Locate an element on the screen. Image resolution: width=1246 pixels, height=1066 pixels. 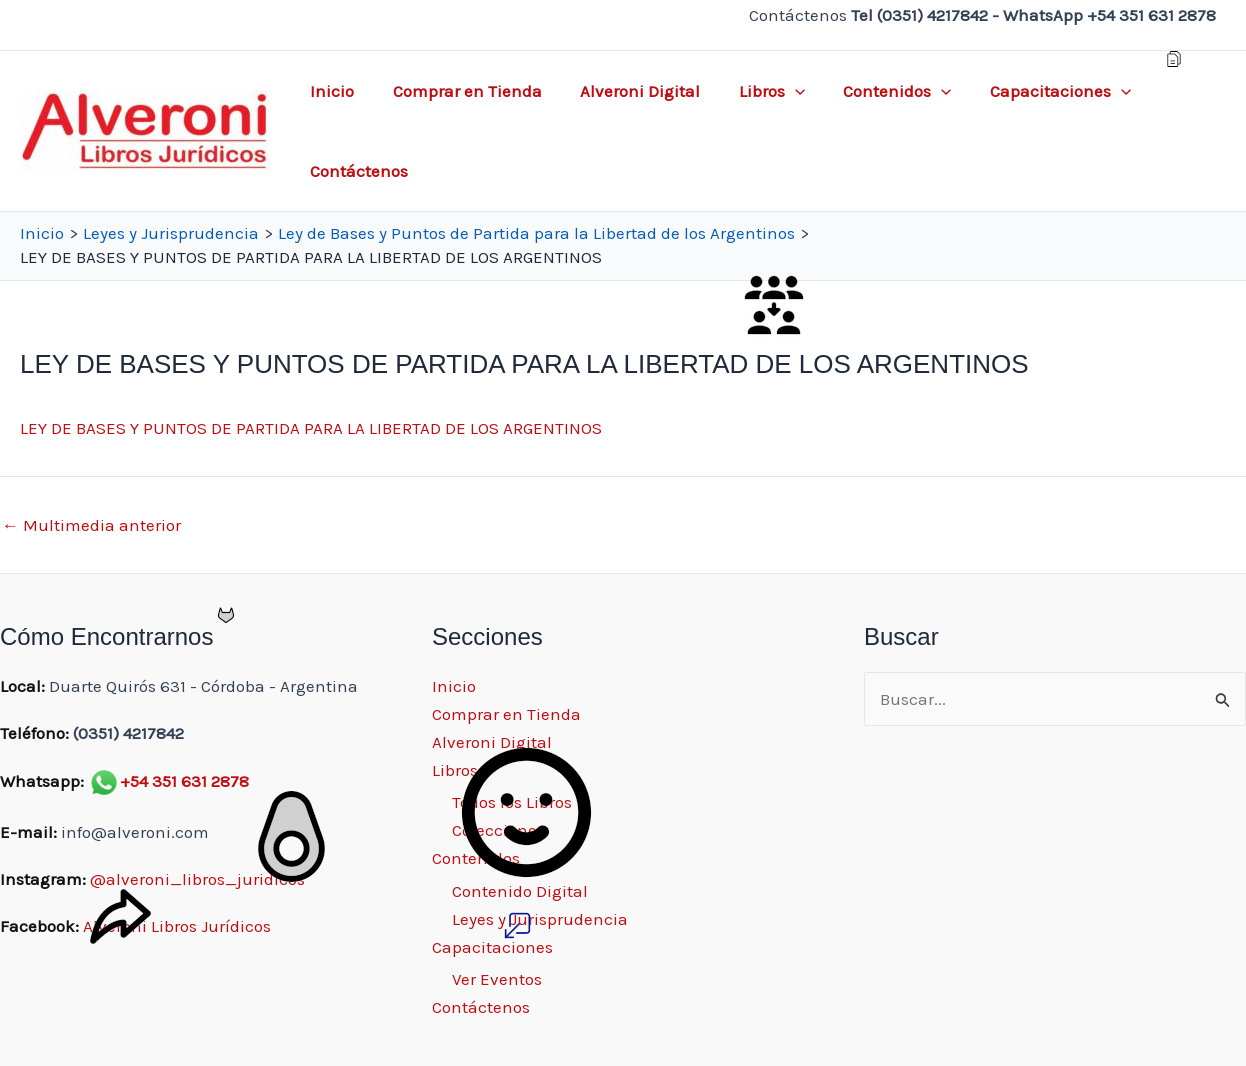
open gitlab repository is located at coordinates (226, 615).